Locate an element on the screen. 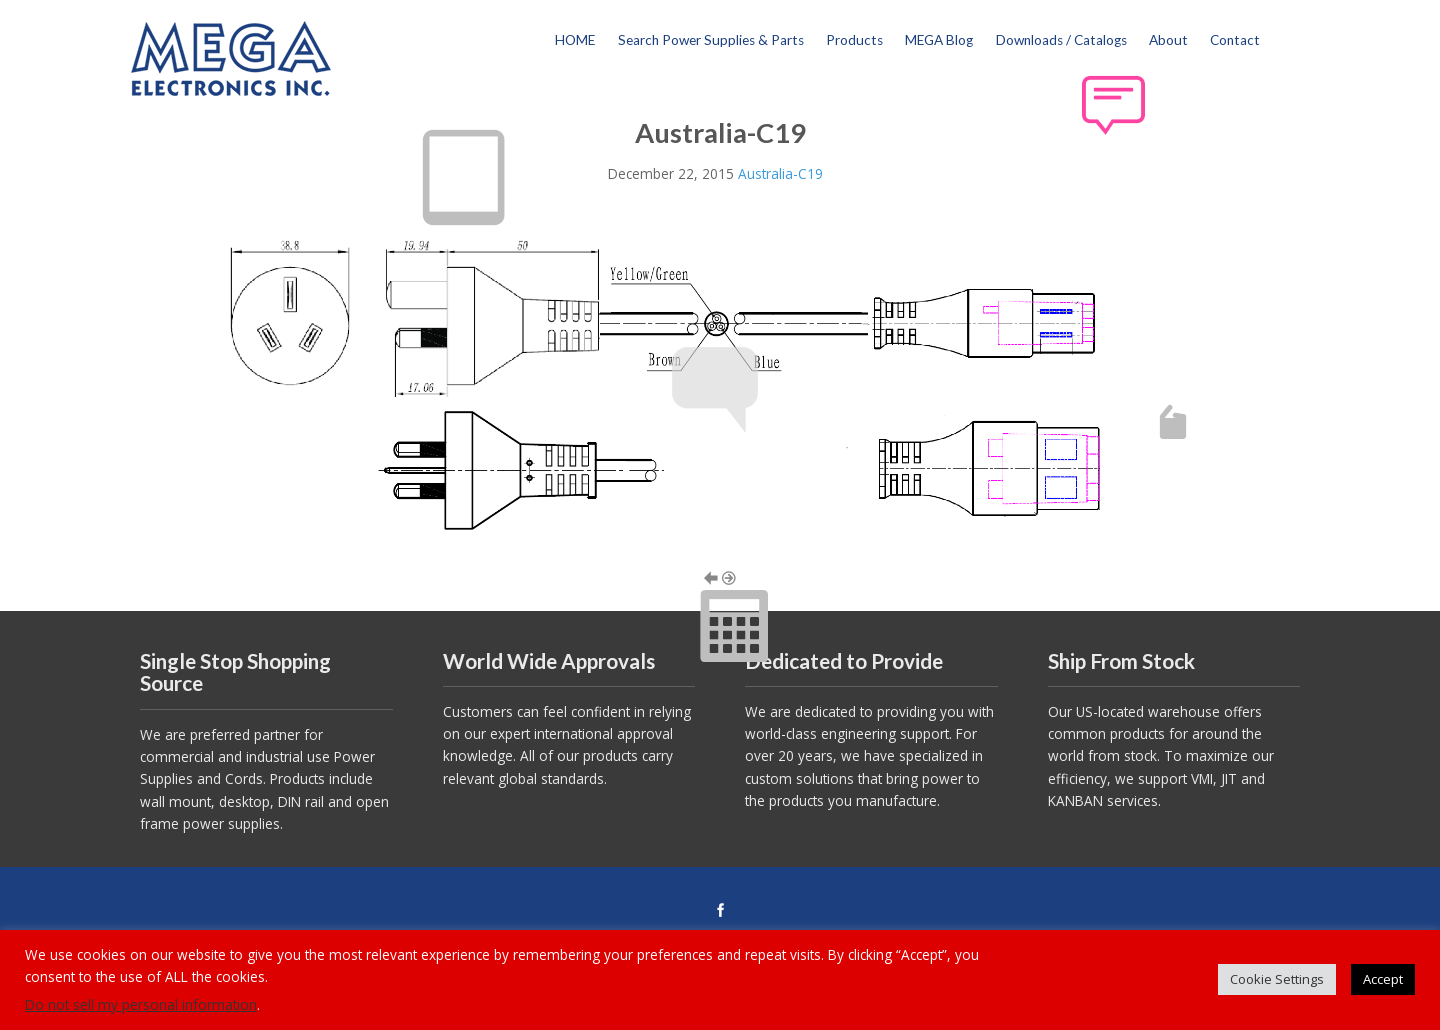 The width and height of the screenshot is (1440, 1030). open the calculator app is located at coordinates (732, 626).